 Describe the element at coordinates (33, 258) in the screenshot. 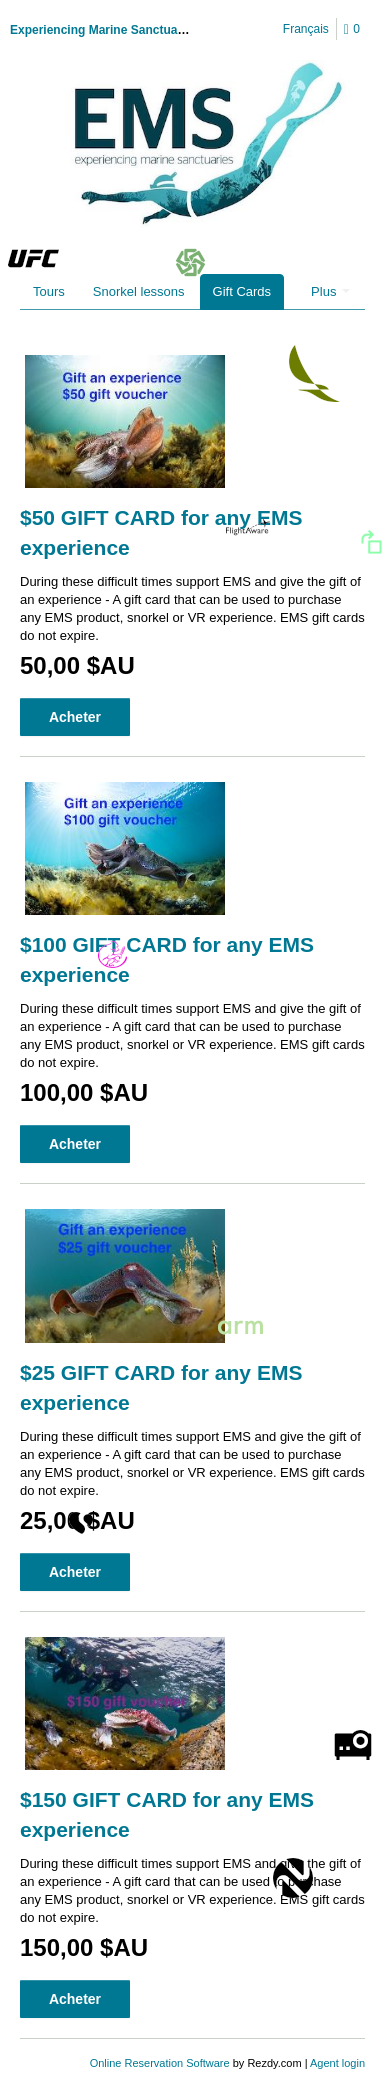

I see `UFC brand logo` at that location.